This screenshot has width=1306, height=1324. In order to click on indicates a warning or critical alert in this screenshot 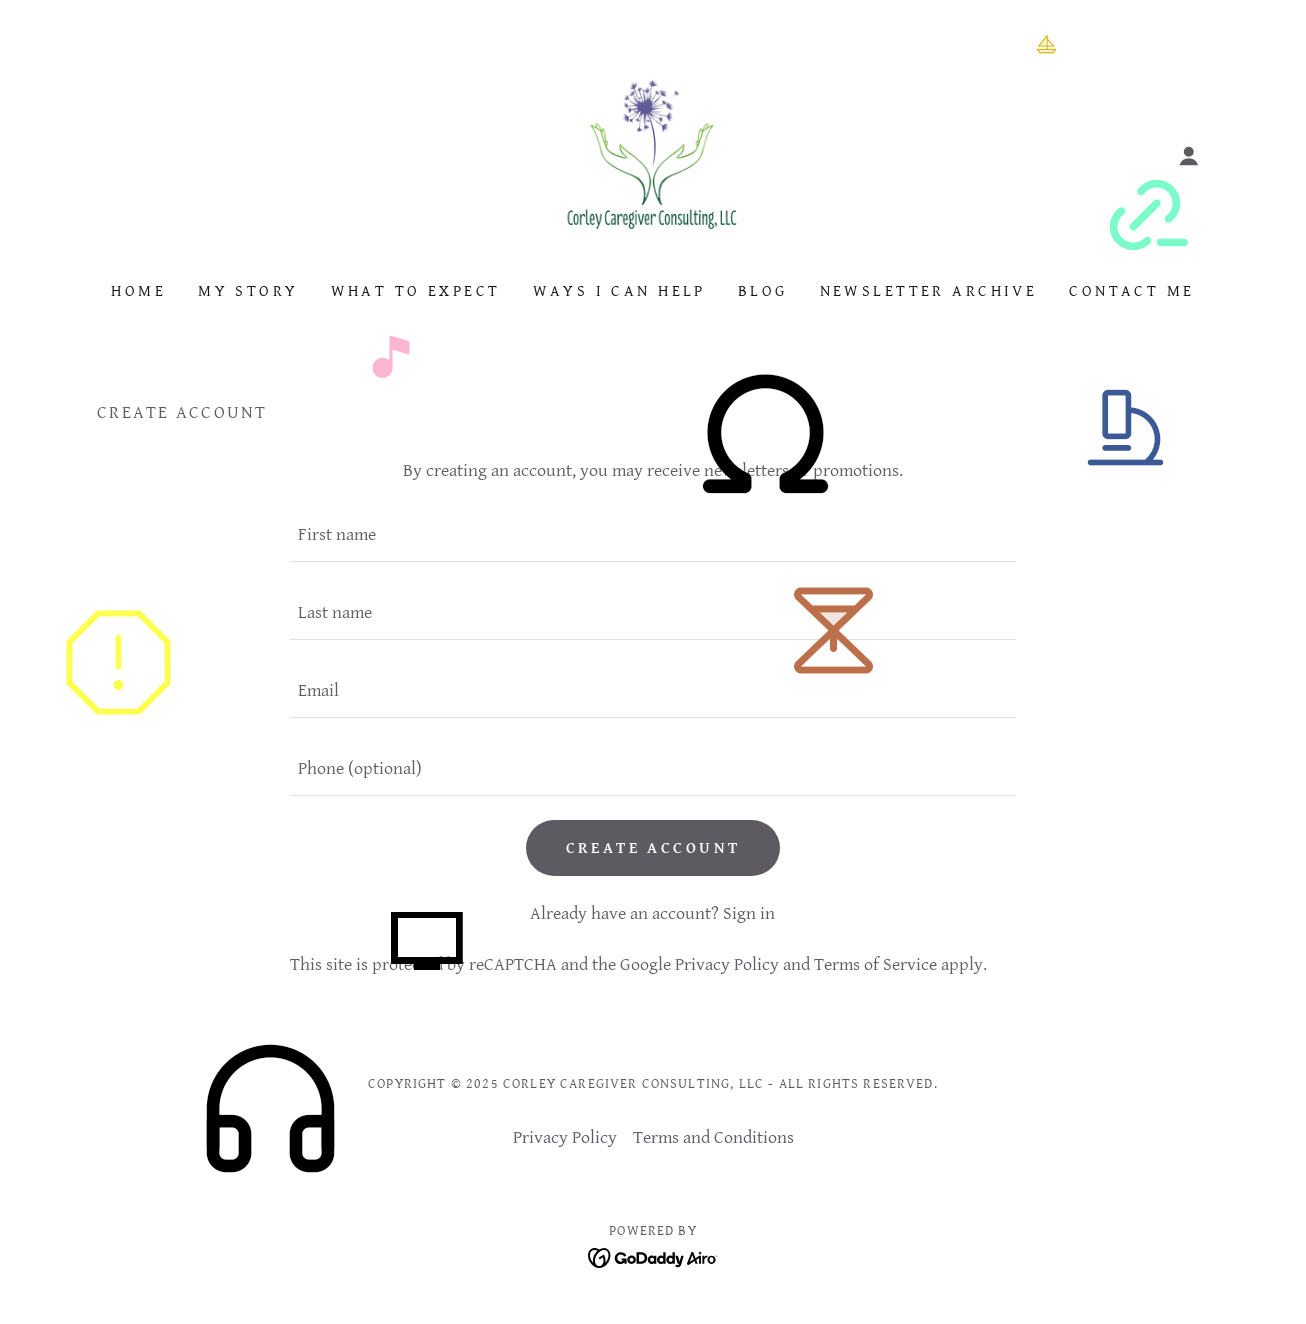, I will do `click(118, 662)`.